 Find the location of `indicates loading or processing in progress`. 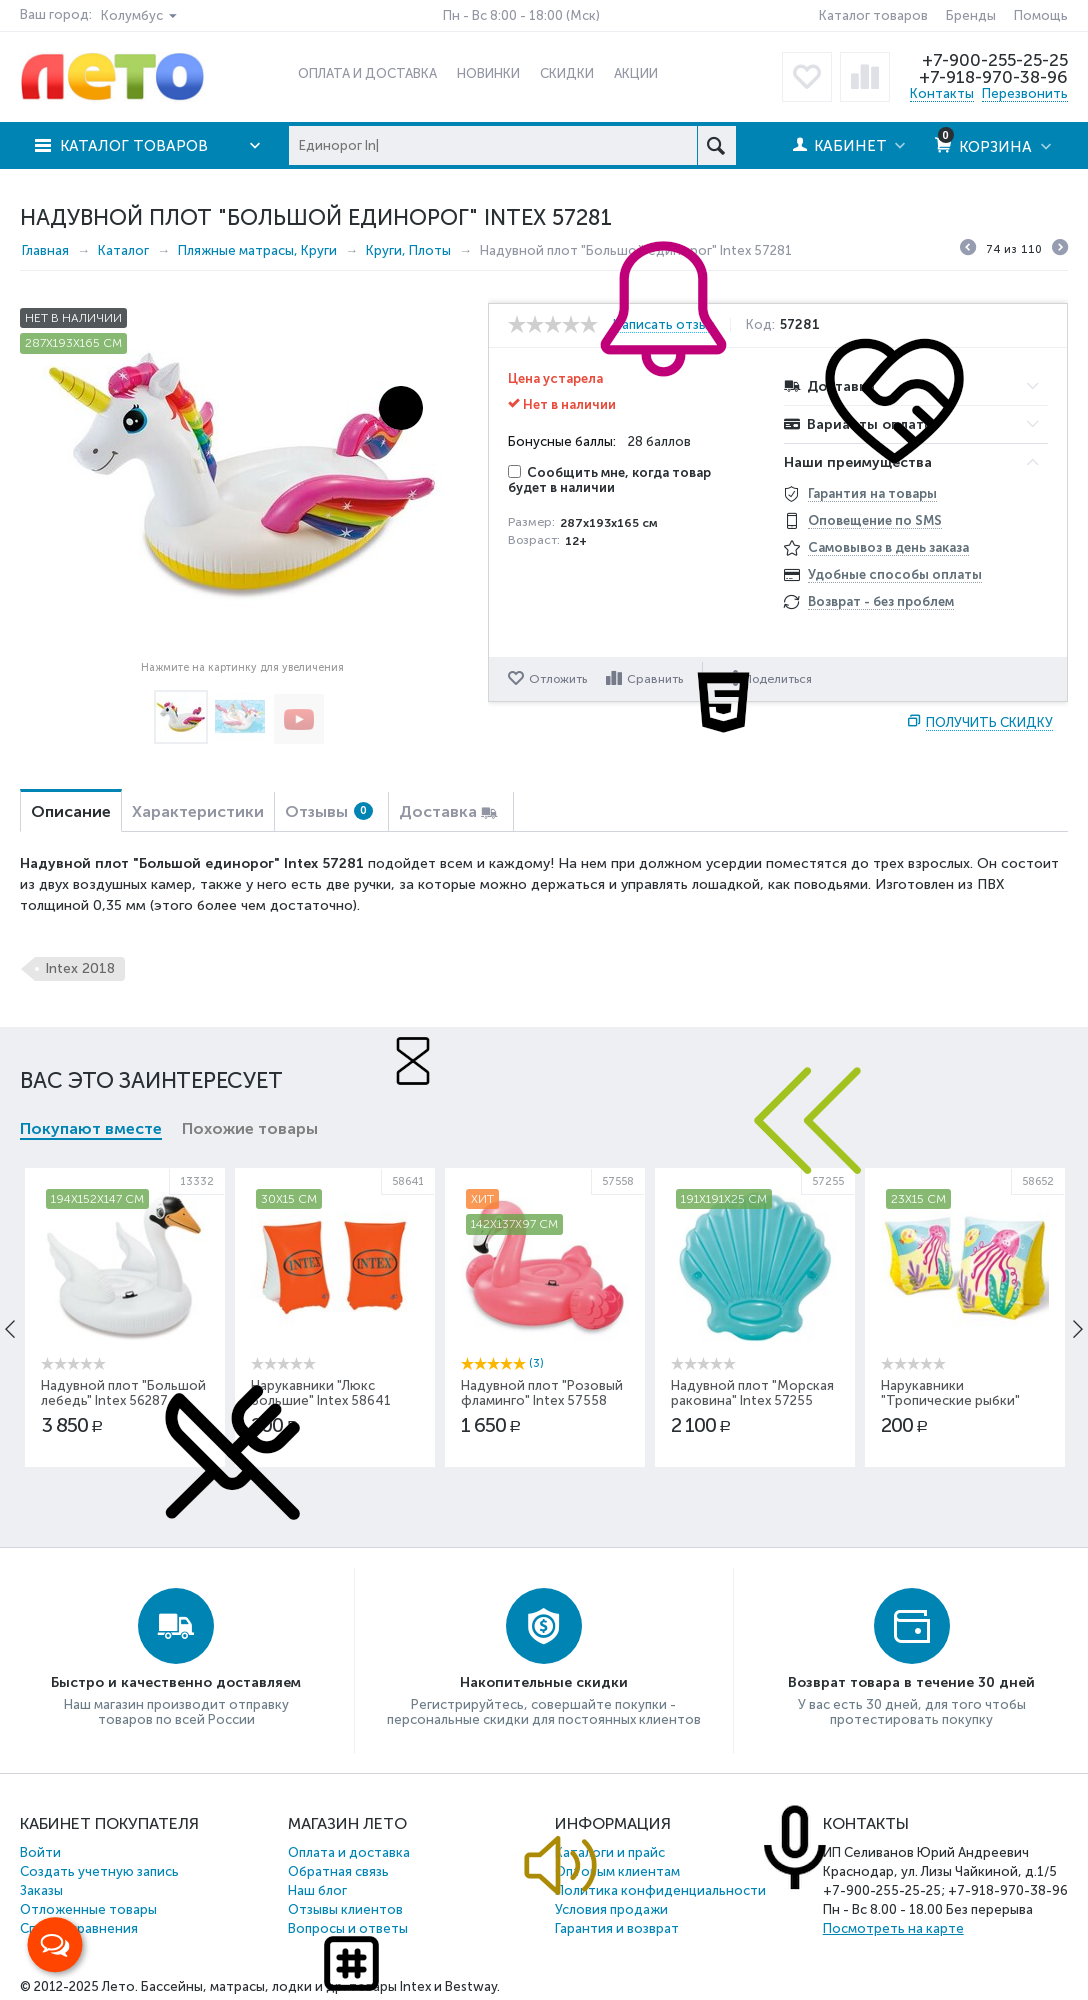

indicates loading or processing in progress is located at coordinates (413, 1061).